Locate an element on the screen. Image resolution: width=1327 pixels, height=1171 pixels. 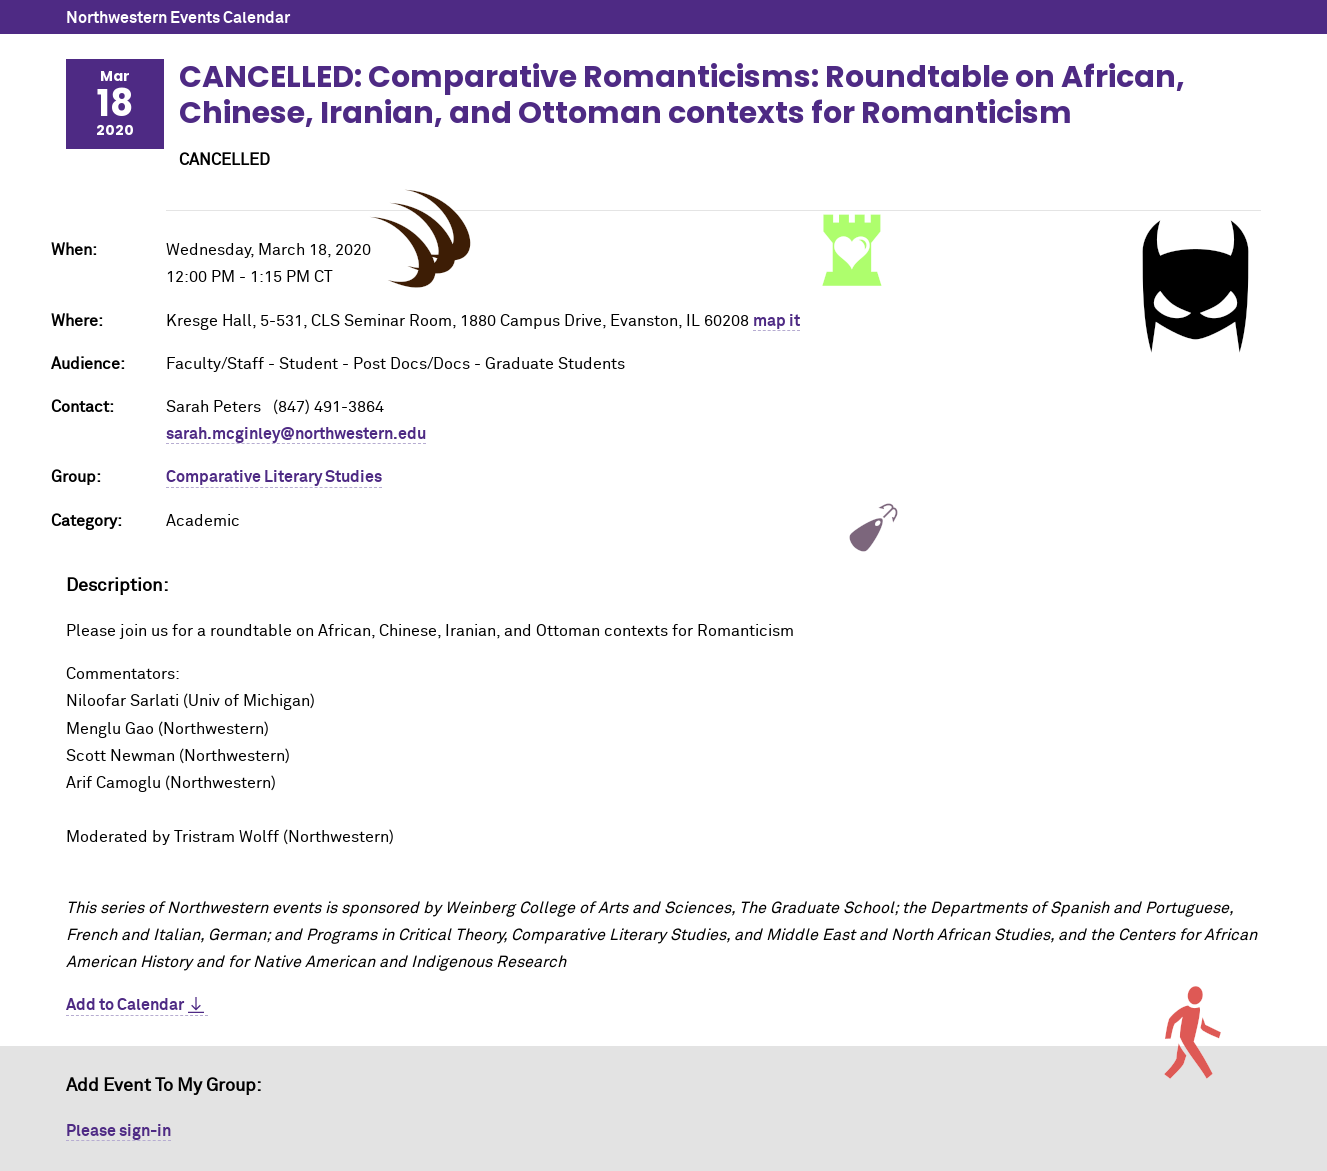
access your favorite or saved fortress in a game is located at coordinates (852, 250).